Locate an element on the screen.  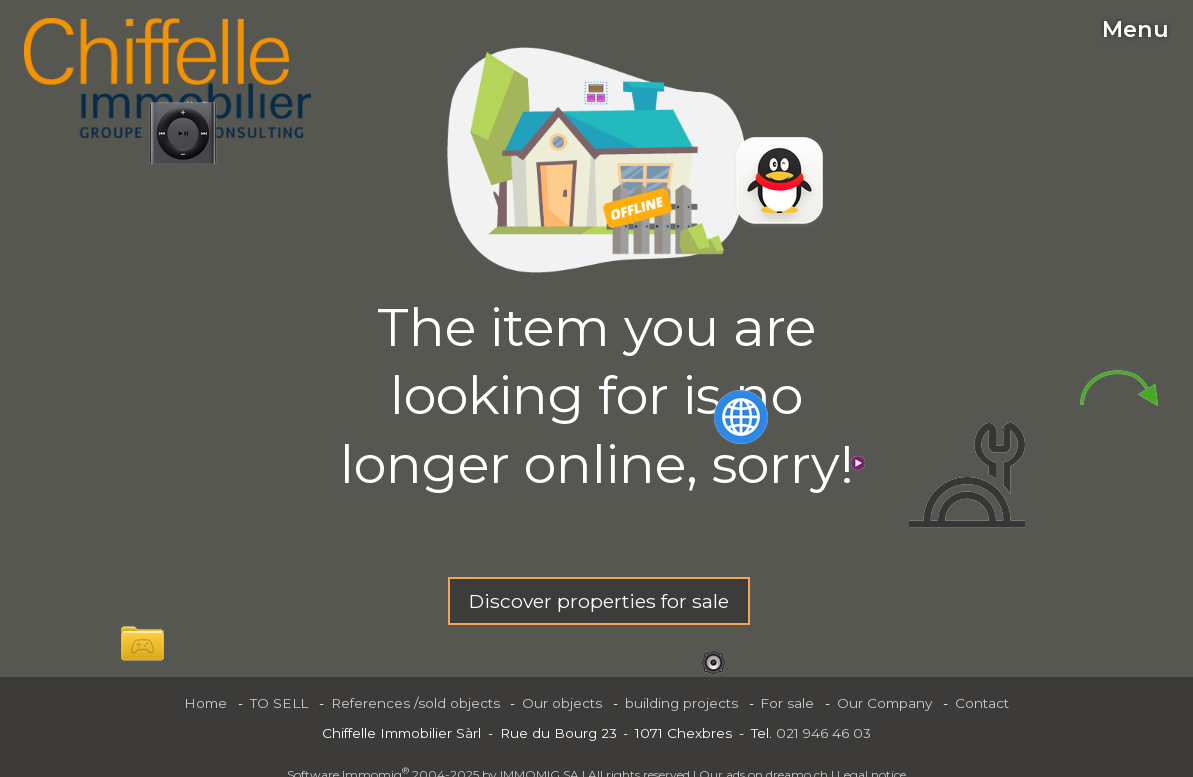
redo the last undone action is located at coordinates (1119, 387).